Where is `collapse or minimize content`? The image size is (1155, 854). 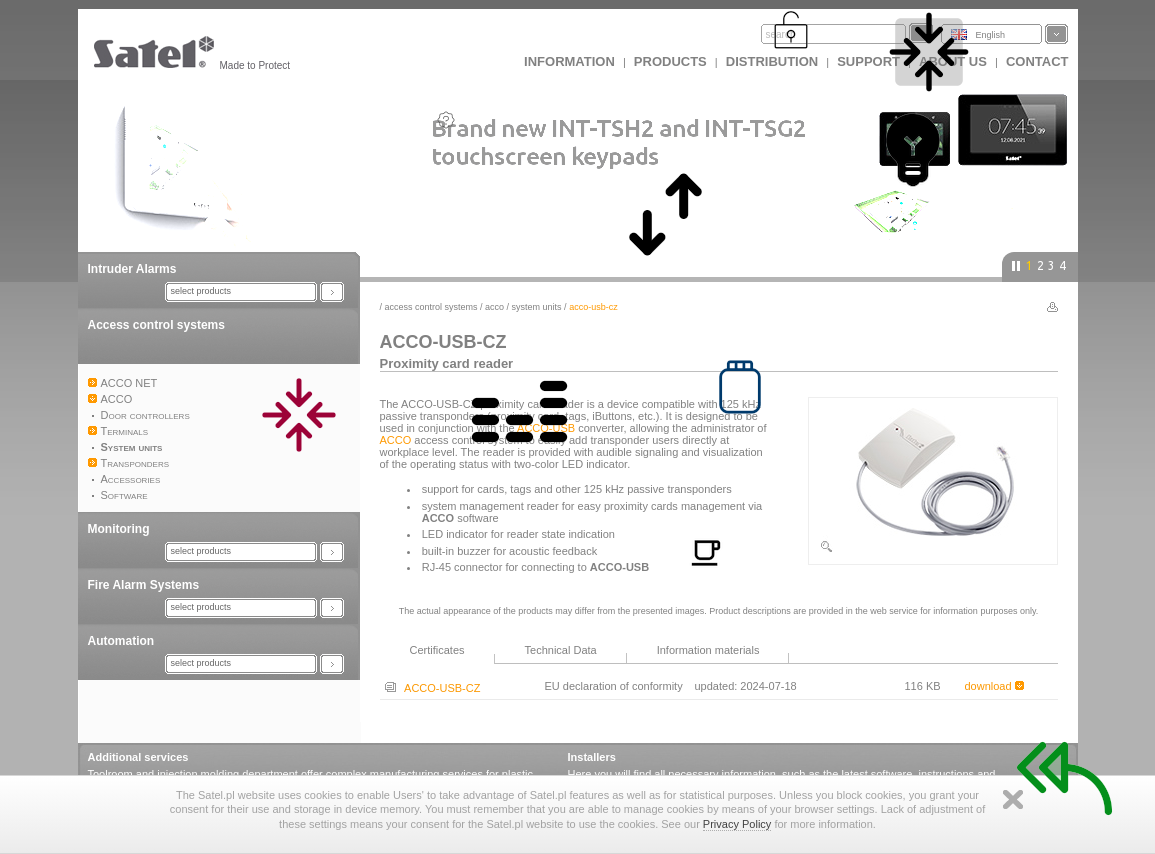
collapse or minimize content is located at coordinates (929, 52).